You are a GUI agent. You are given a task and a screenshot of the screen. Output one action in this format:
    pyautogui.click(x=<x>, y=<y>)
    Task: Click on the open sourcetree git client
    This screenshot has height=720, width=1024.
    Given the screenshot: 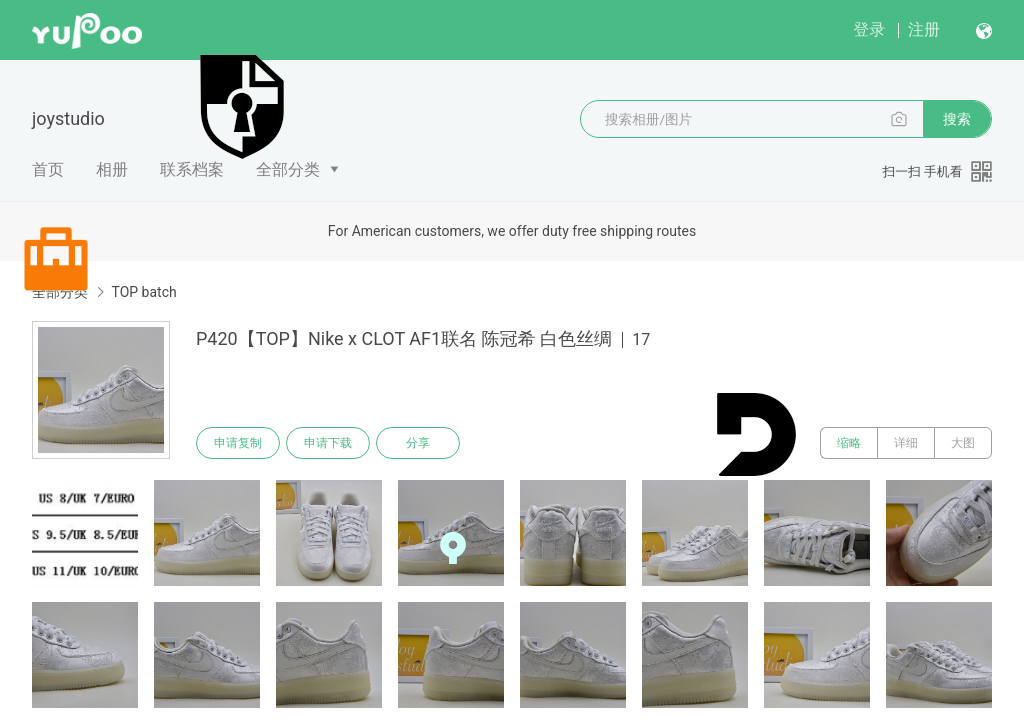 What is the action you would take?
    pyautogui.click(x=453, y=548)
    